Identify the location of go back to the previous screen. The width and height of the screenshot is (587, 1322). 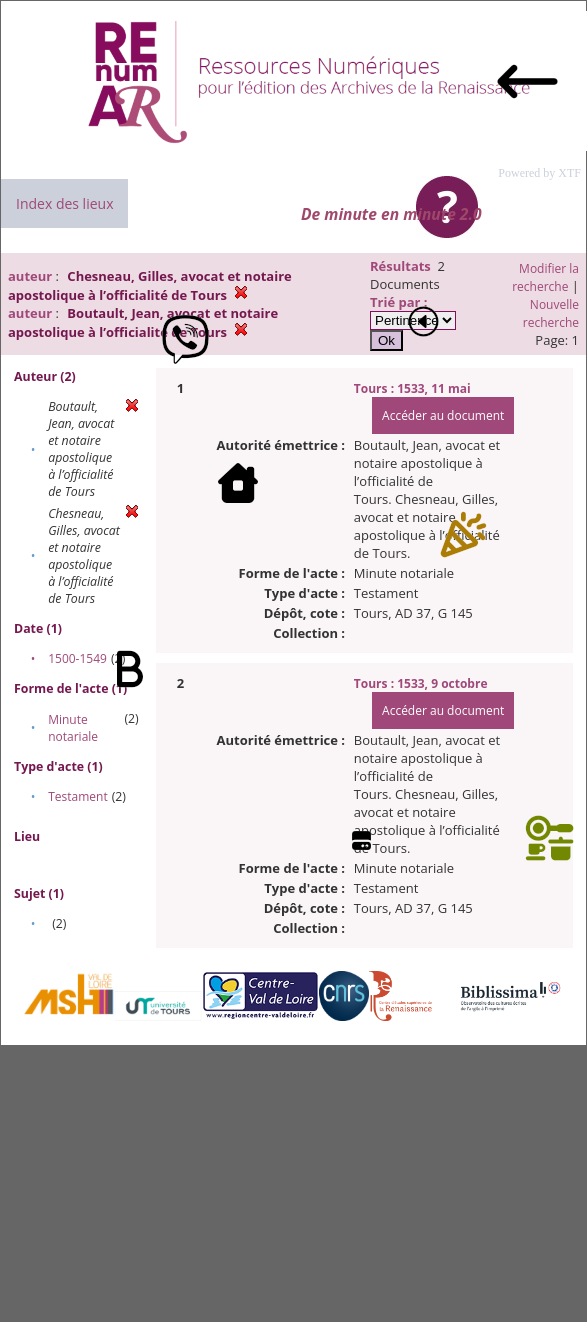
(423, 321).